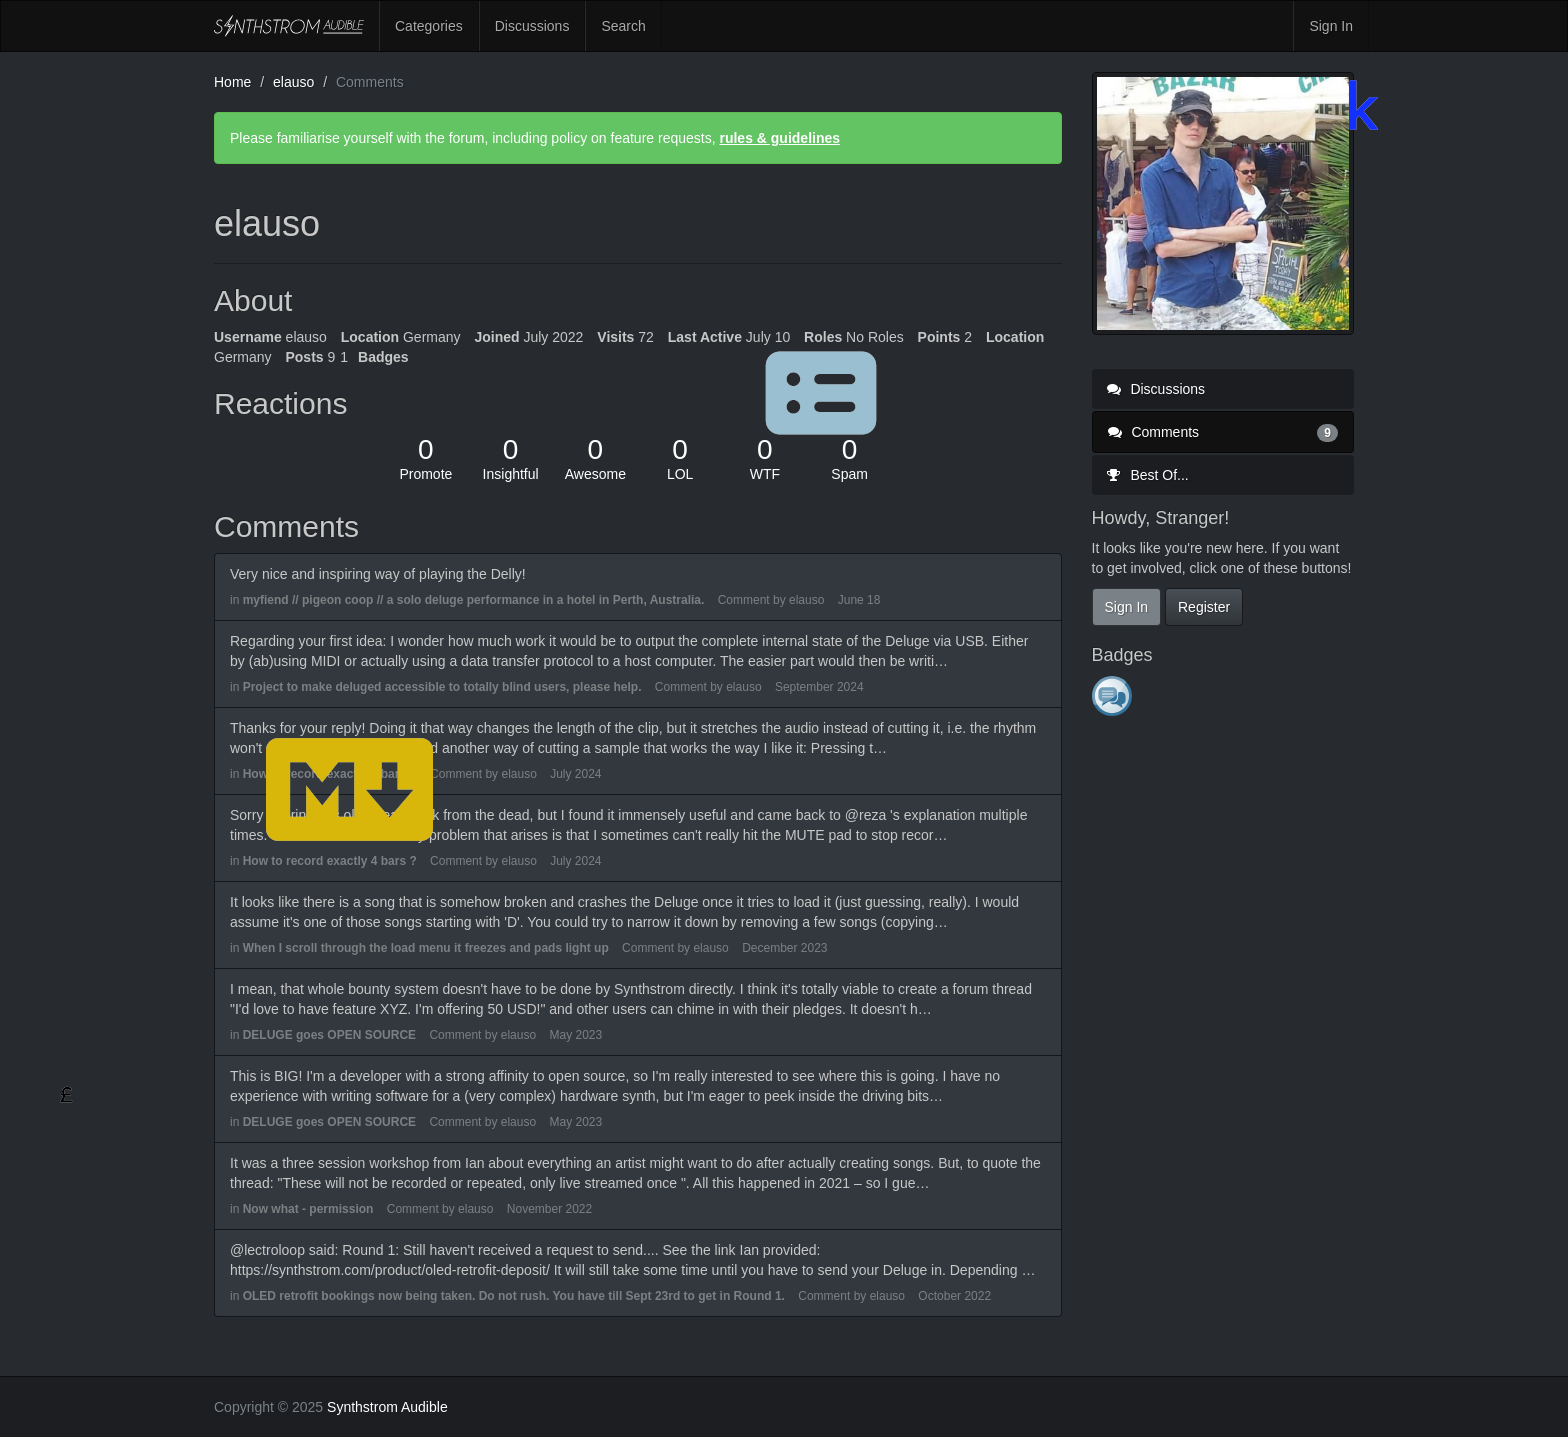  What do you see at coordinates (349, 789) in the screenshot?
I see `format text using markdown` at bounding box center [349, 789].